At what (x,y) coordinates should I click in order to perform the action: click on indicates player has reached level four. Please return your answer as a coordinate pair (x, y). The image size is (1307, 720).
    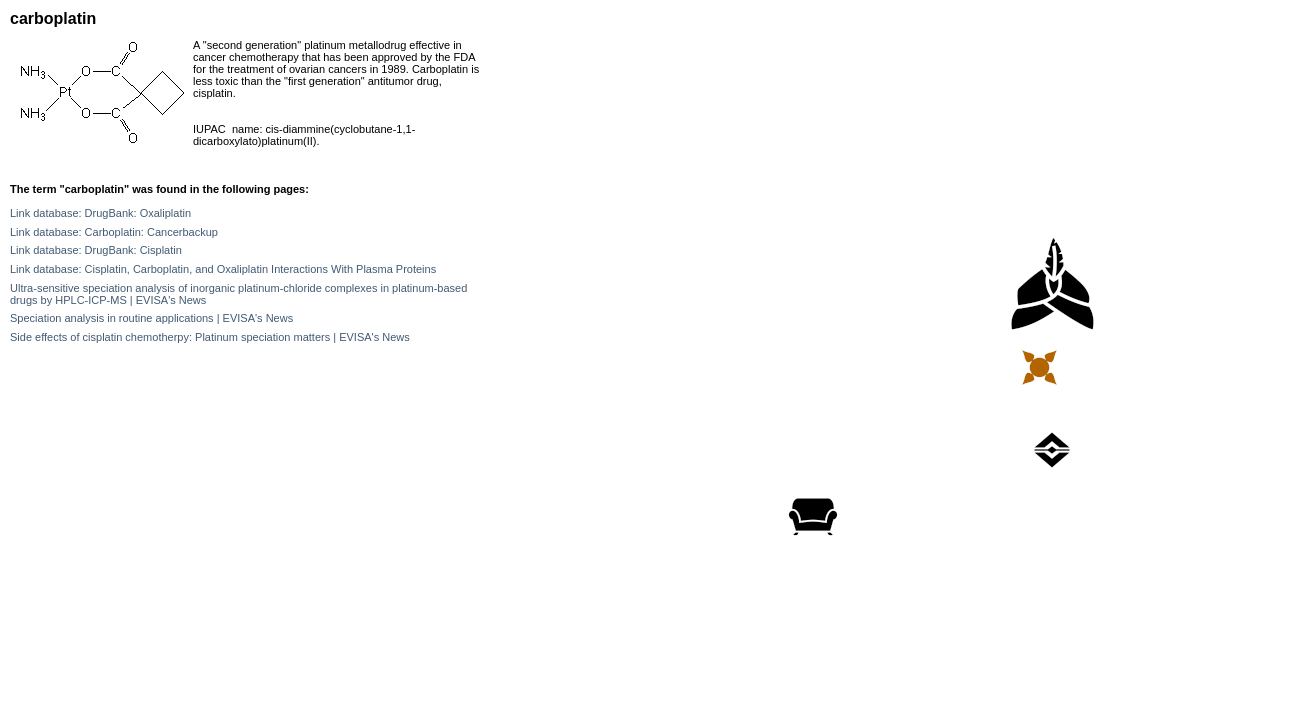
    Looking at the image, I should click on (1039, 367).